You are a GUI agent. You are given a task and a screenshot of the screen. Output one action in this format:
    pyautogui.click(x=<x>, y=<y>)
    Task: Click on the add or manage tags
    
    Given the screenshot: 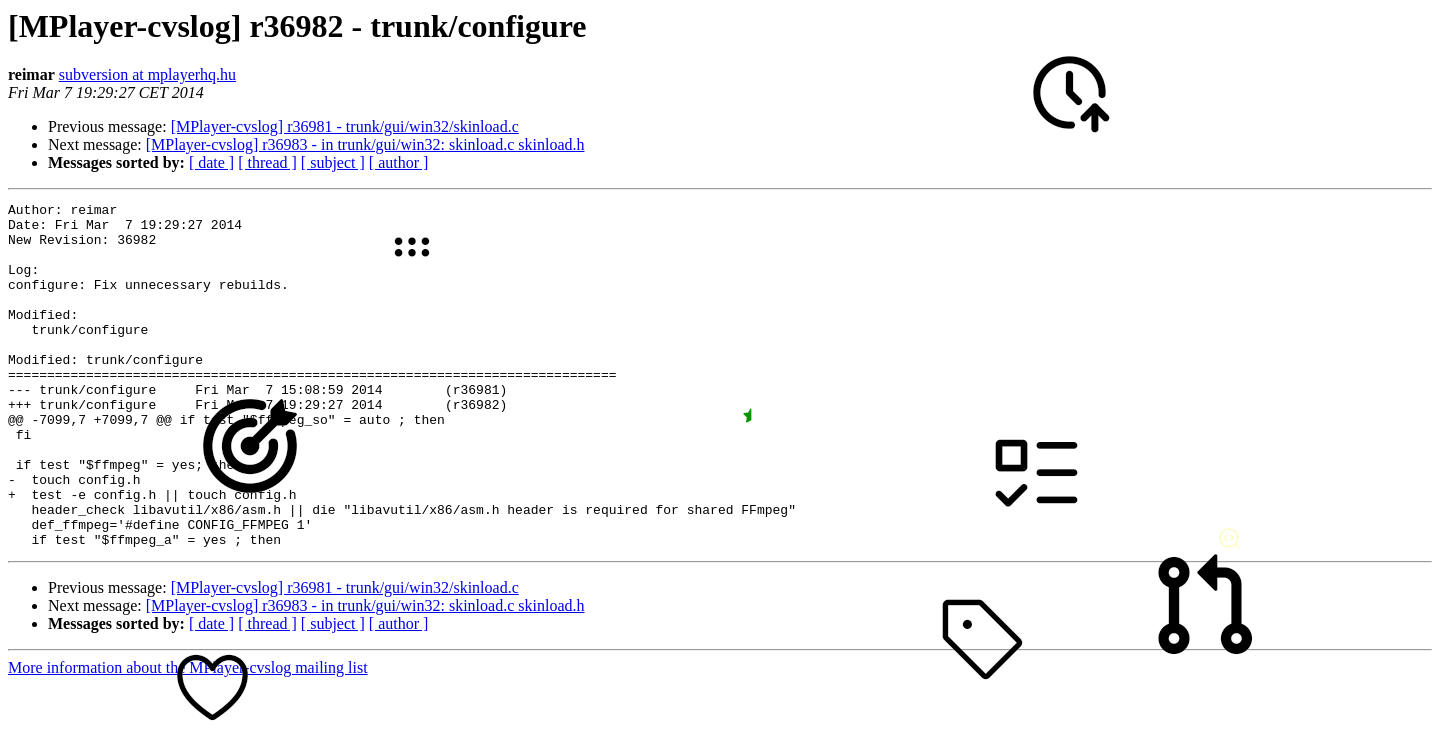 What is the action you would take?
    pyautogui.click(x=983, y=640)
    